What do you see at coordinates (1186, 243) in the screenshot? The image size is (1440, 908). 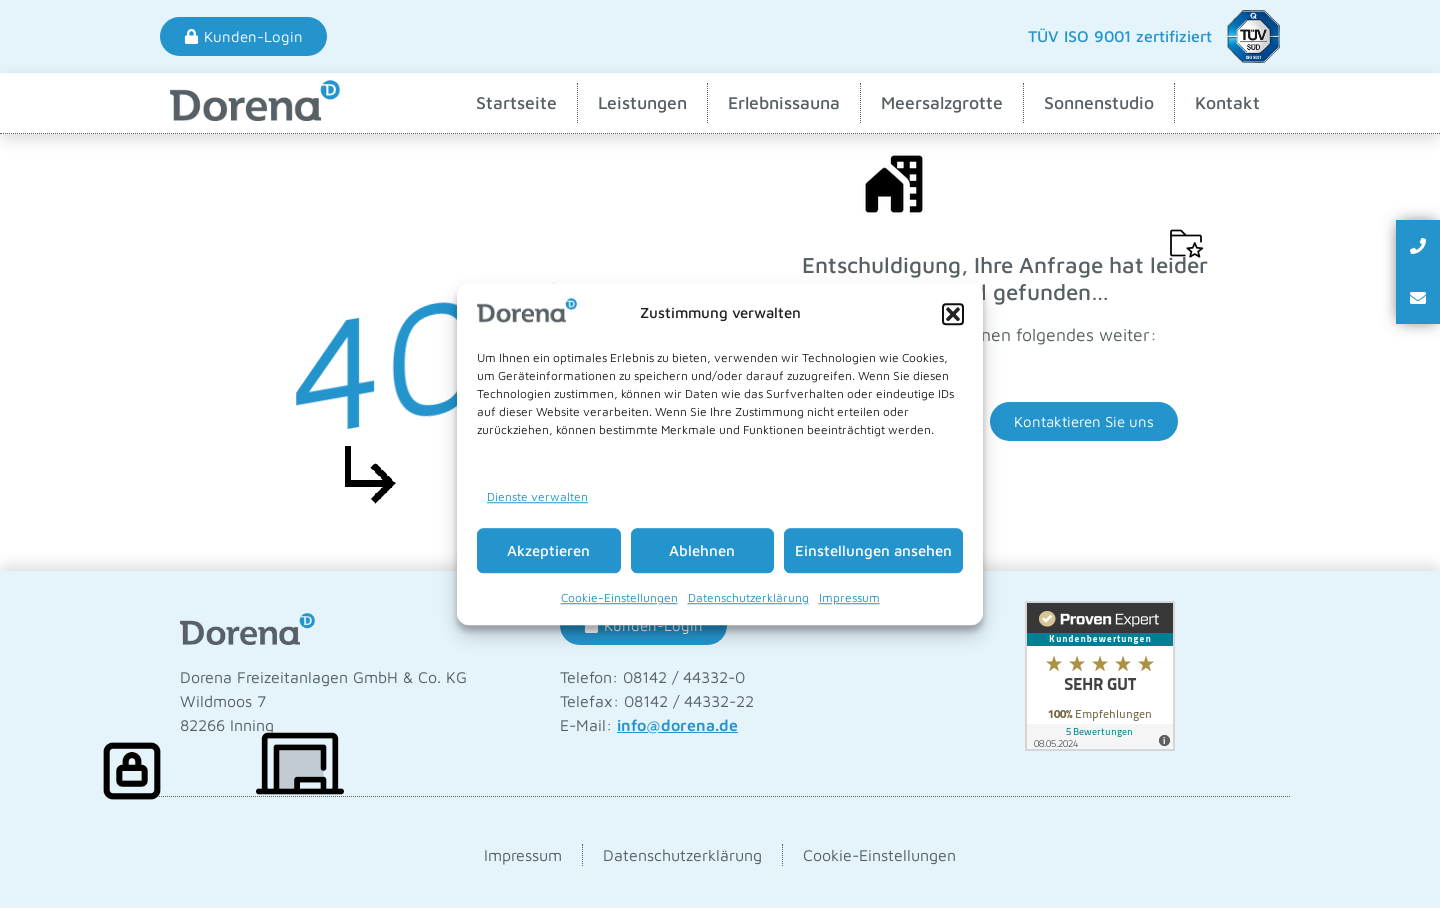 I see `access your starred or favorite files` at bounding box center [1186, 243].